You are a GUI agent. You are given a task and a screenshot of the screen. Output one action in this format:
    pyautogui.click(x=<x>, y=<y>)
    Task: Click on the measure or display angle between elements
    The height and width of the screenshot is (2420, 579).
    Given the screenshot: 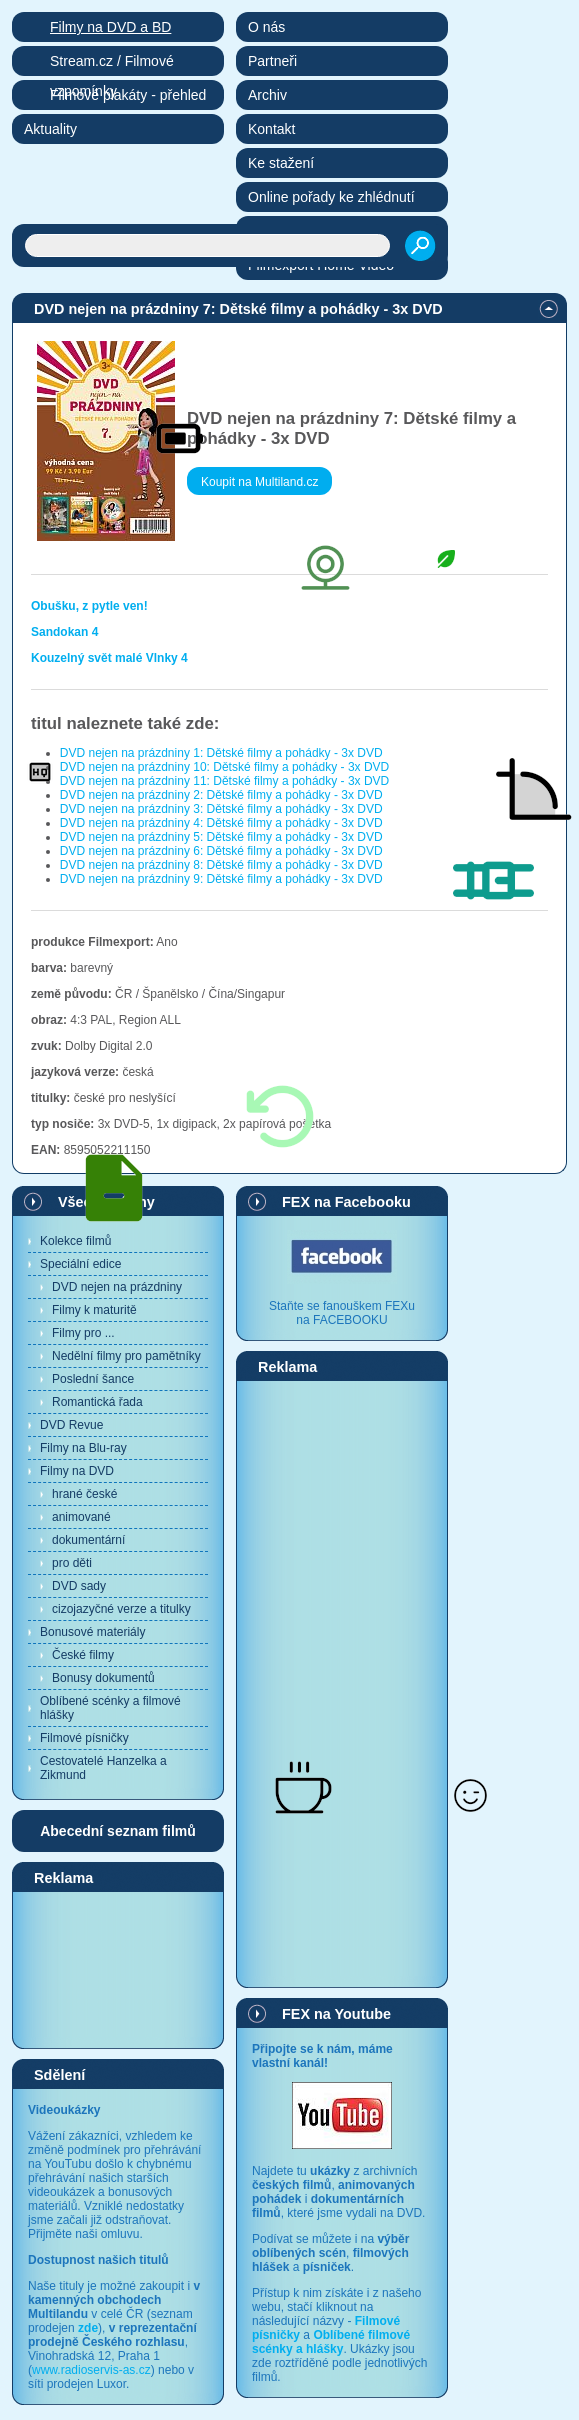 What is the action you would take?
    pyautogui.click(x=531, y=793)
    